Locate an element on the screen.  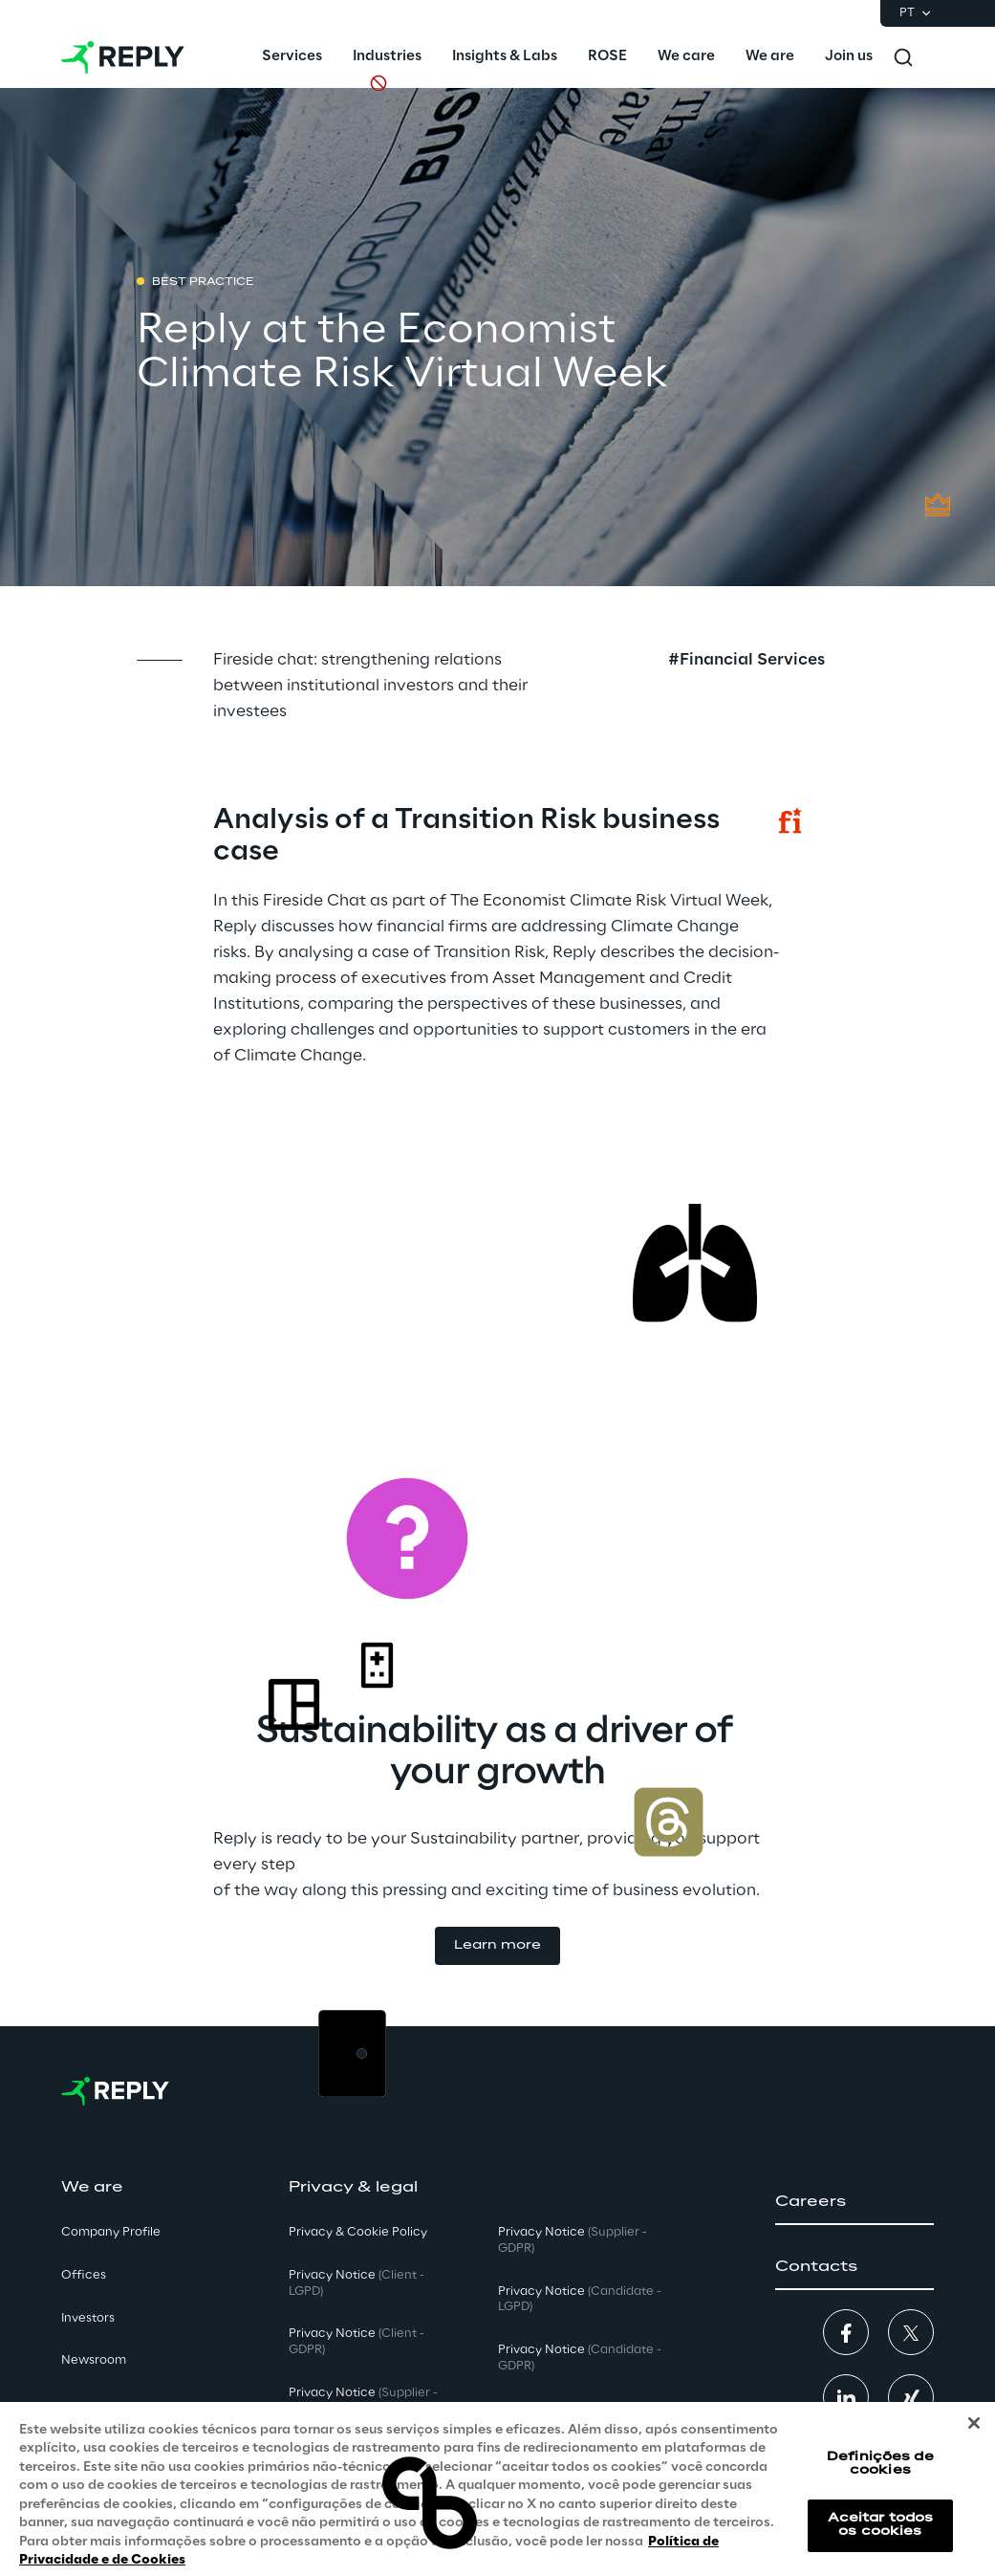
indicates VIP or premium membership status is located at coordinates (938, 505).